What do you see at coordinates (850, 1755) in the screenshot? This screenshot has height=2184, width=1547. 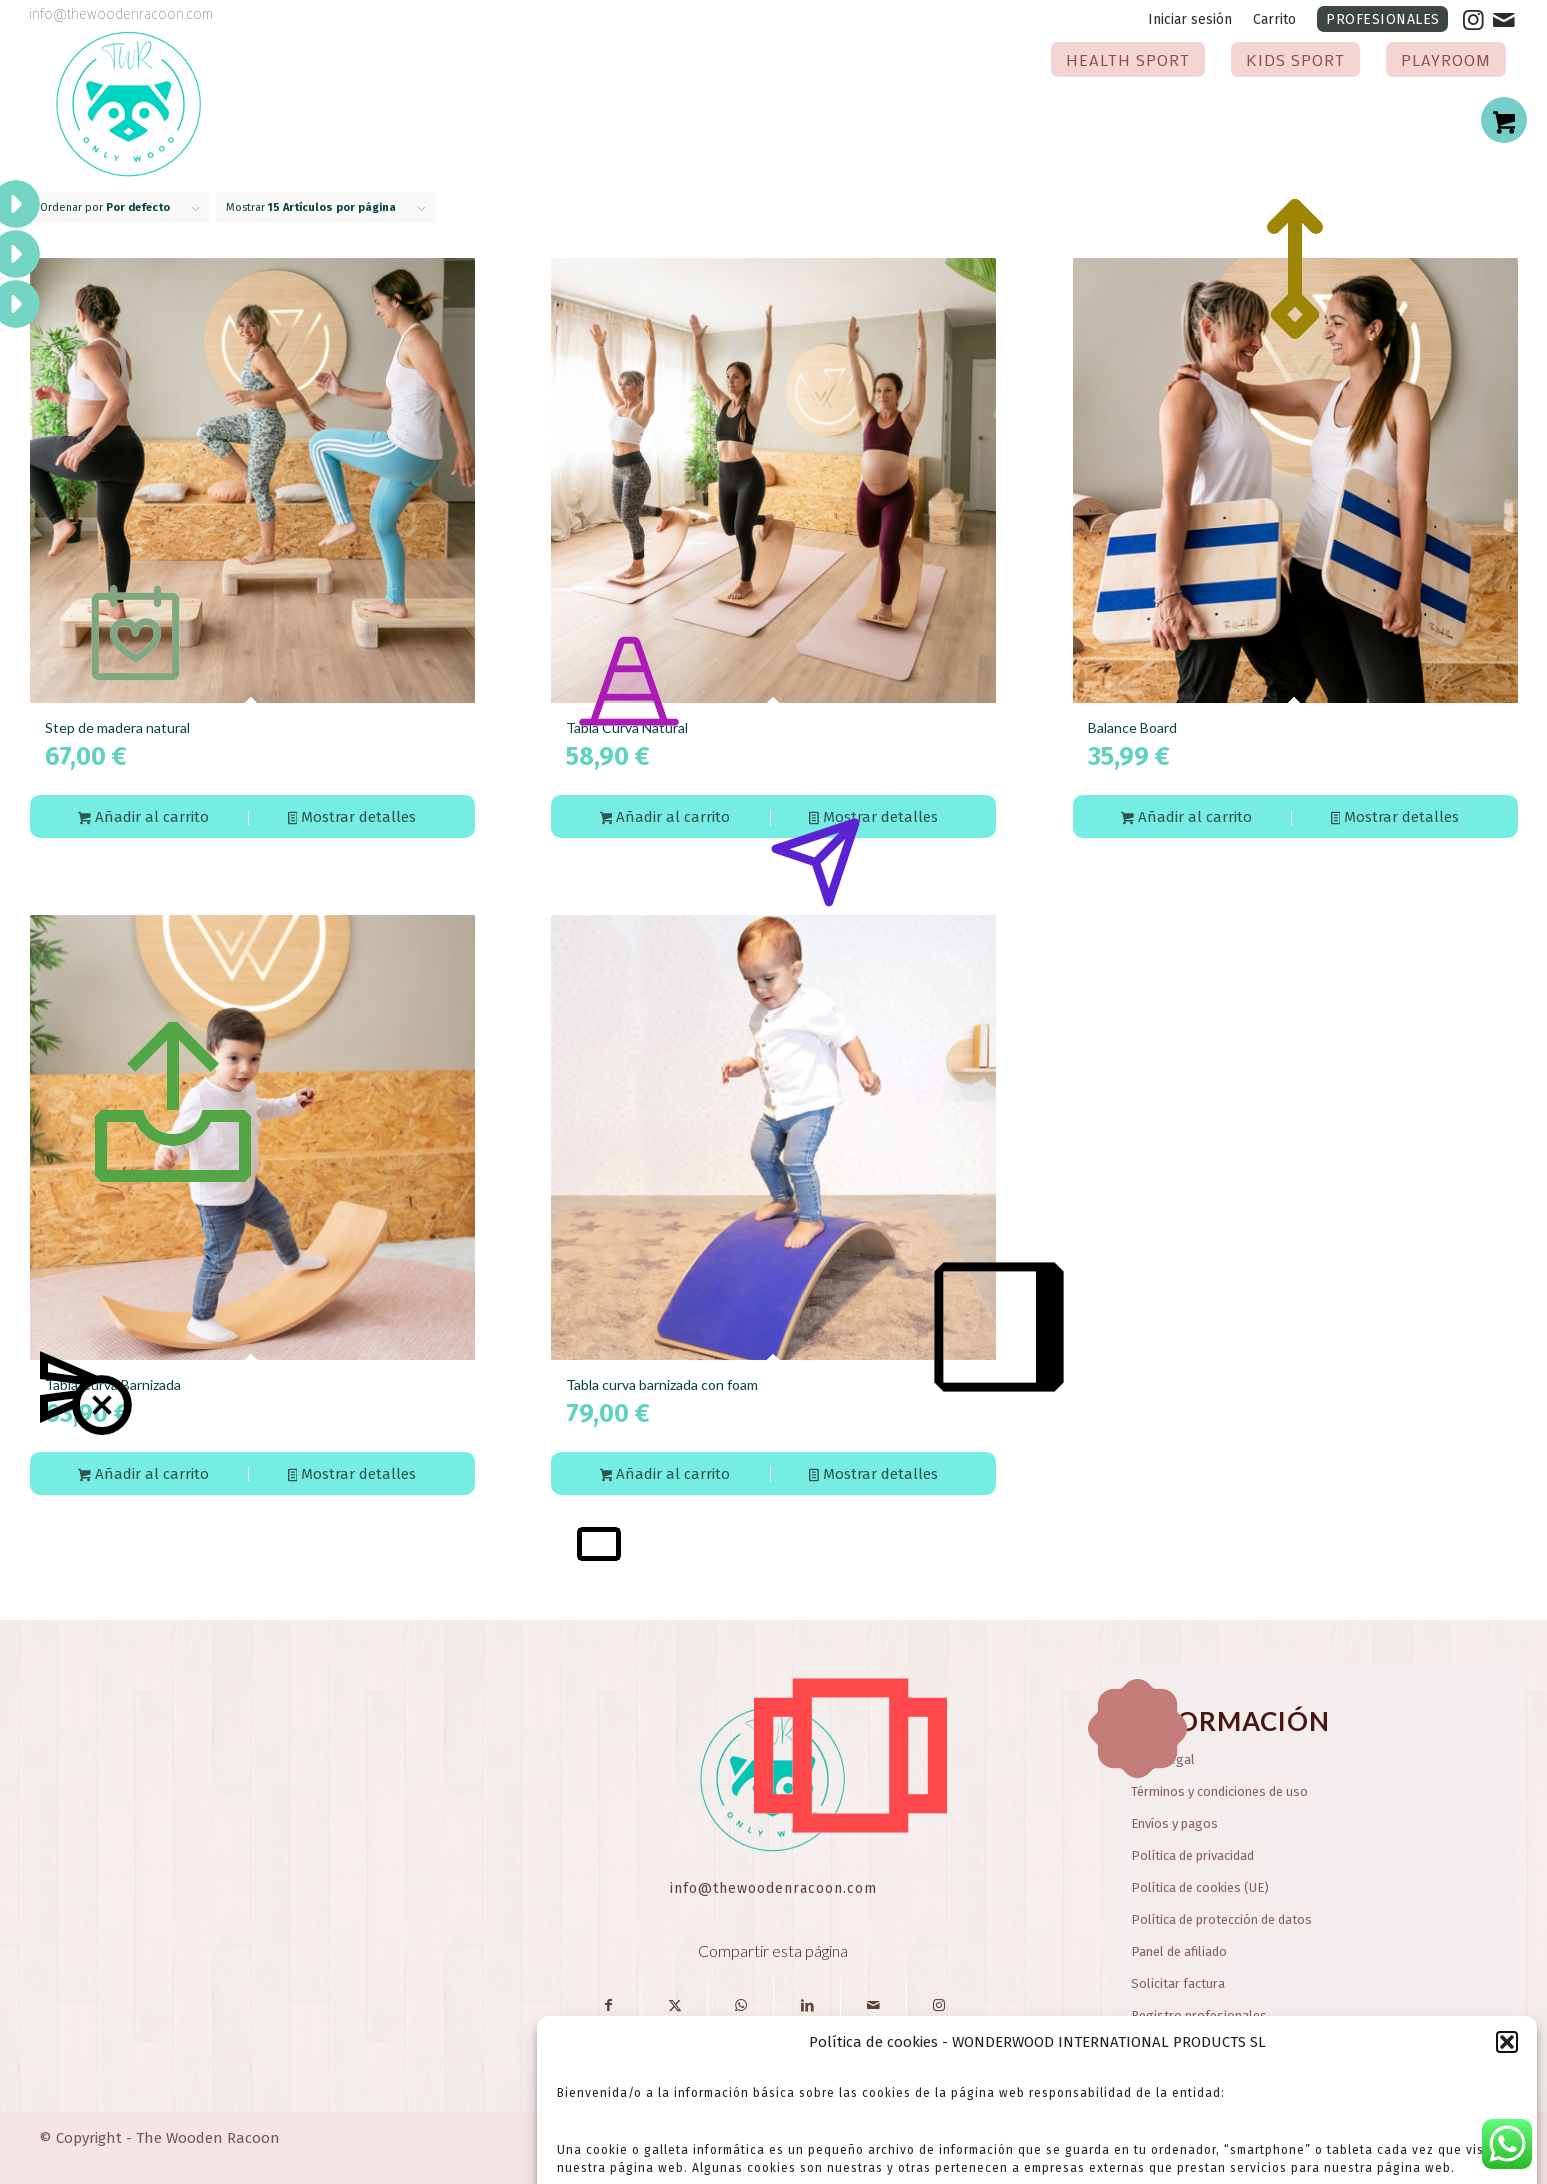 I see `view content in carousel mode` at bounding box center [850, 1755].